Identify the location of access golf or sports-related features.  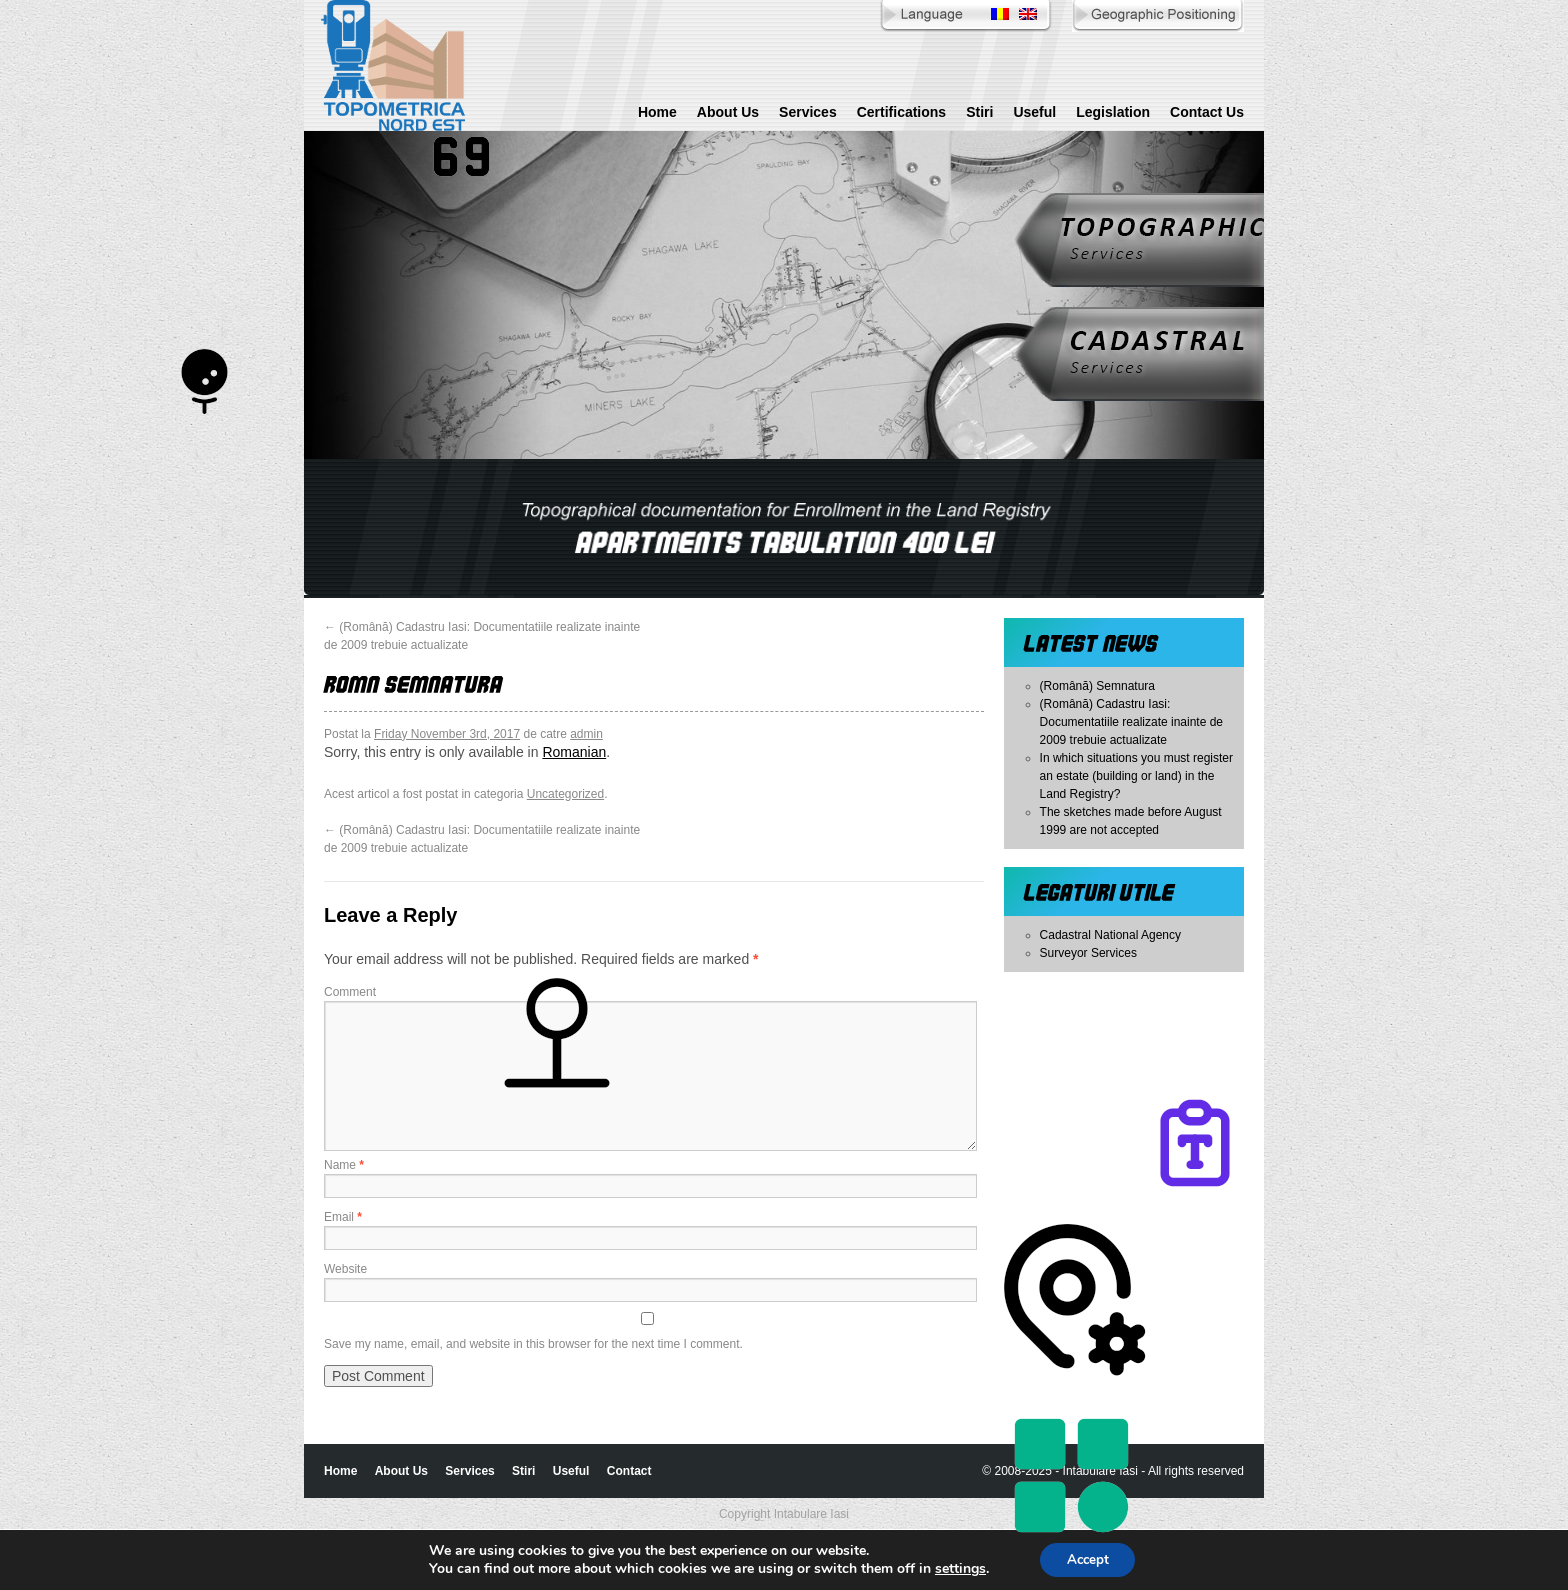
(204, 380).